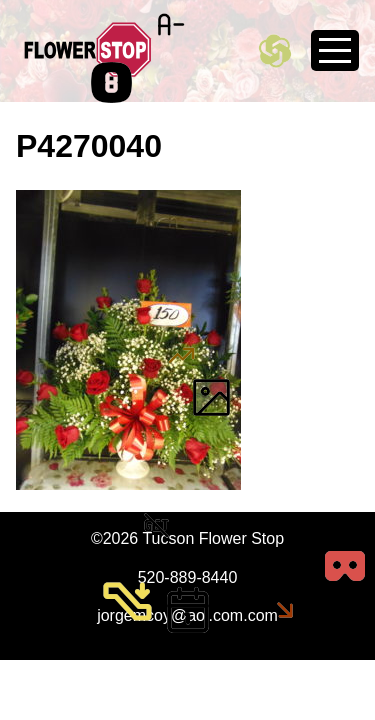 This screenshot has width=375, height=720. I want to click on view events for the first day of the month, so click(188, 610).